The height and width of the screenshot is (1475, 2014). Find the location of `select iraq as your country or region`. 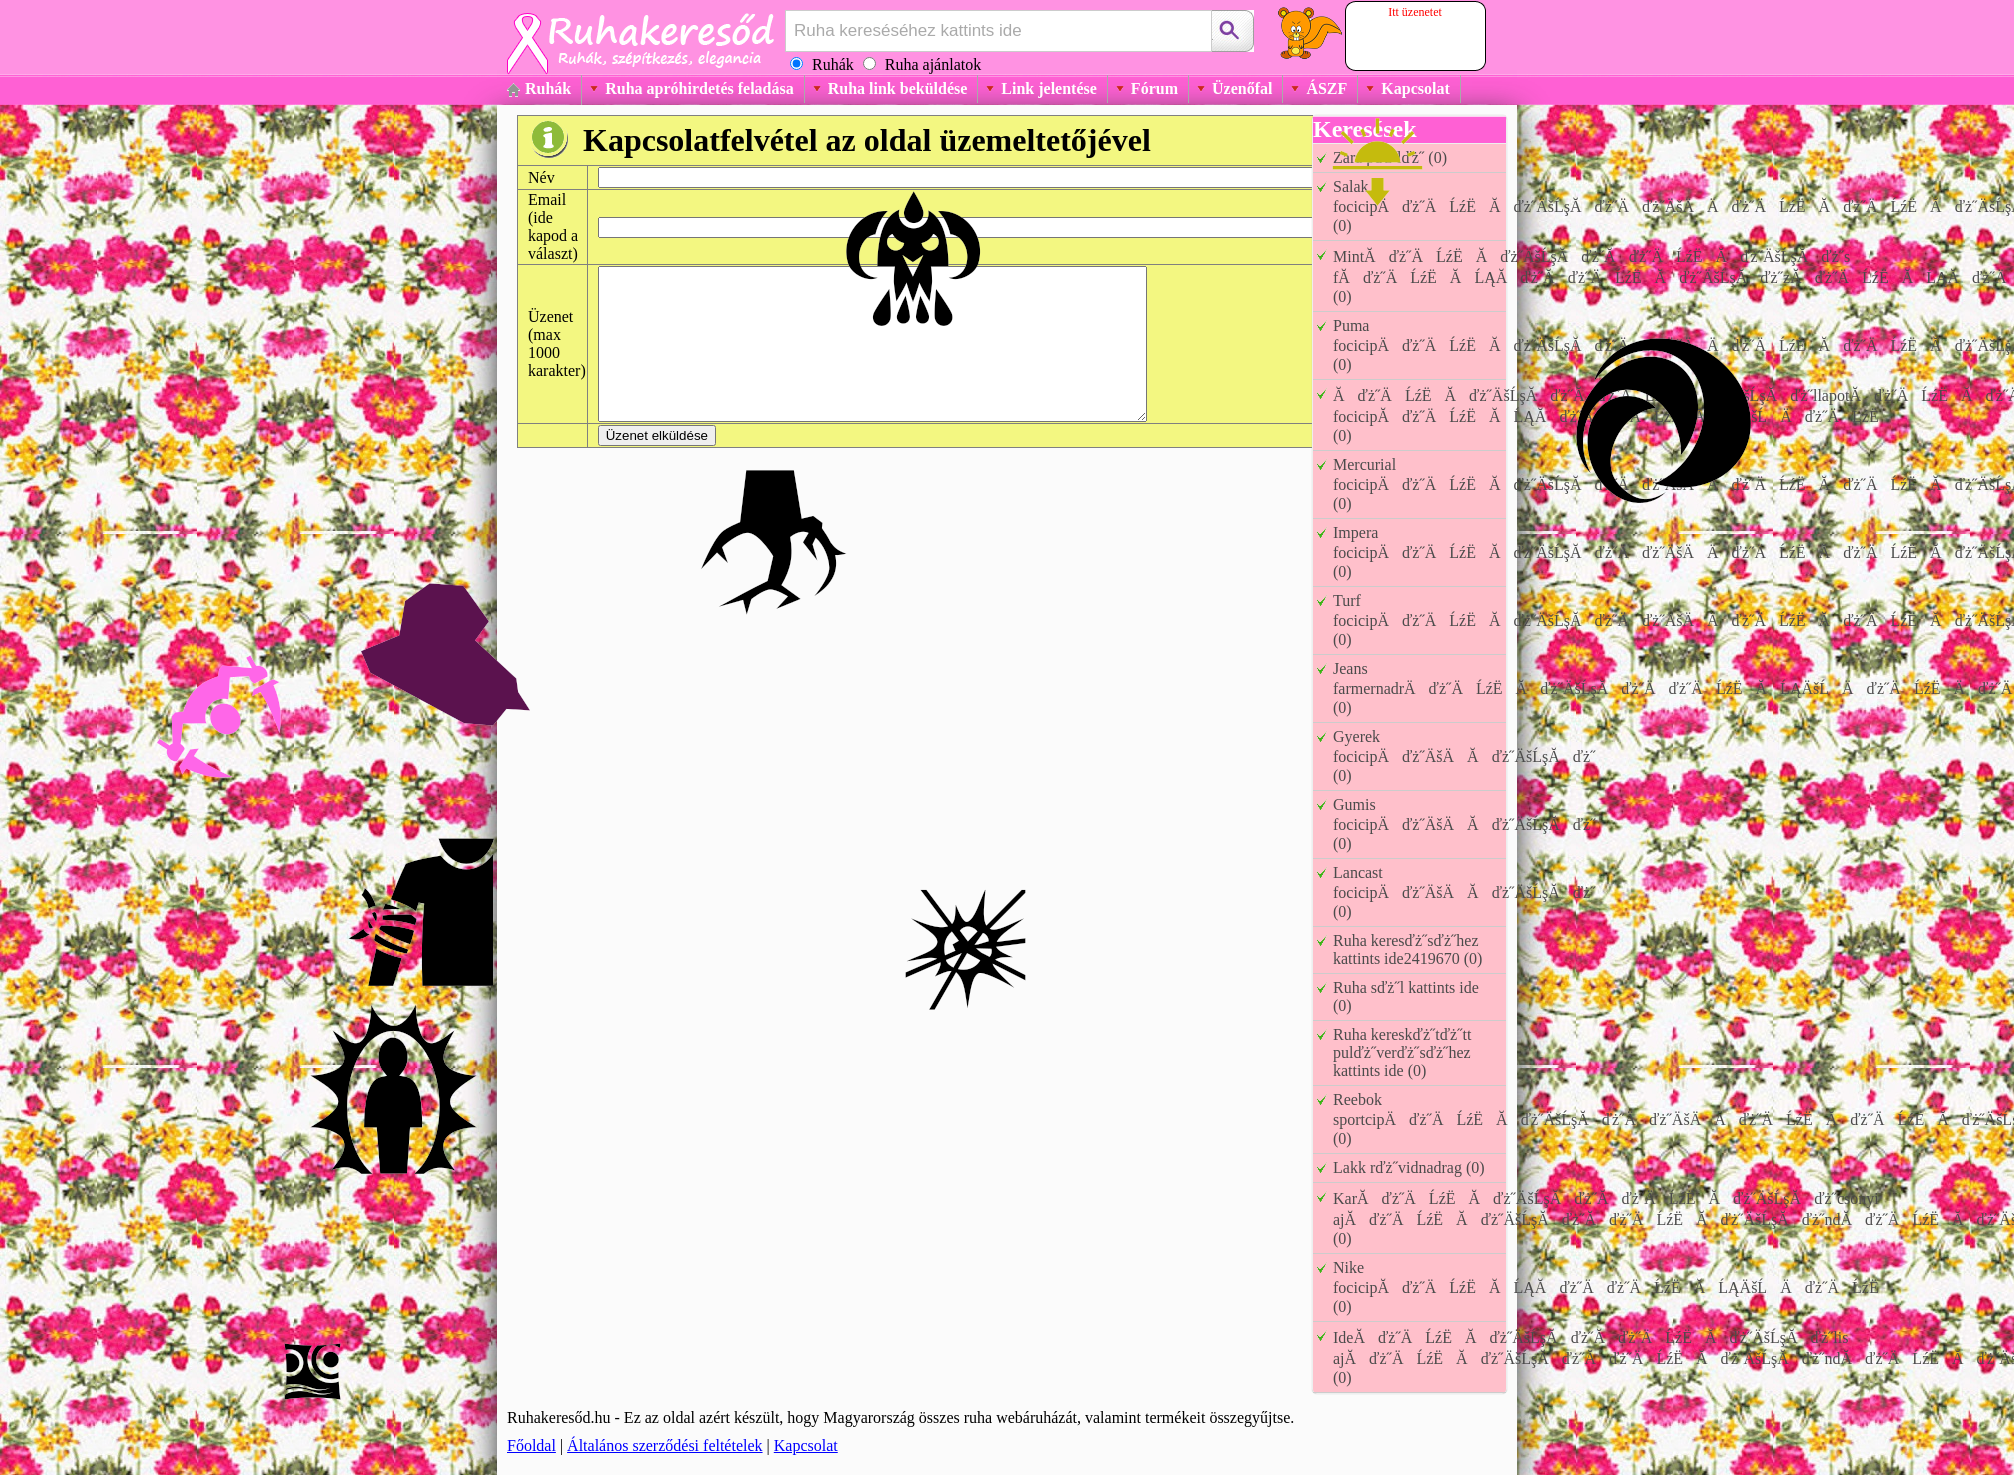

select iraq as your country or region is located at coordinates (445, 654).